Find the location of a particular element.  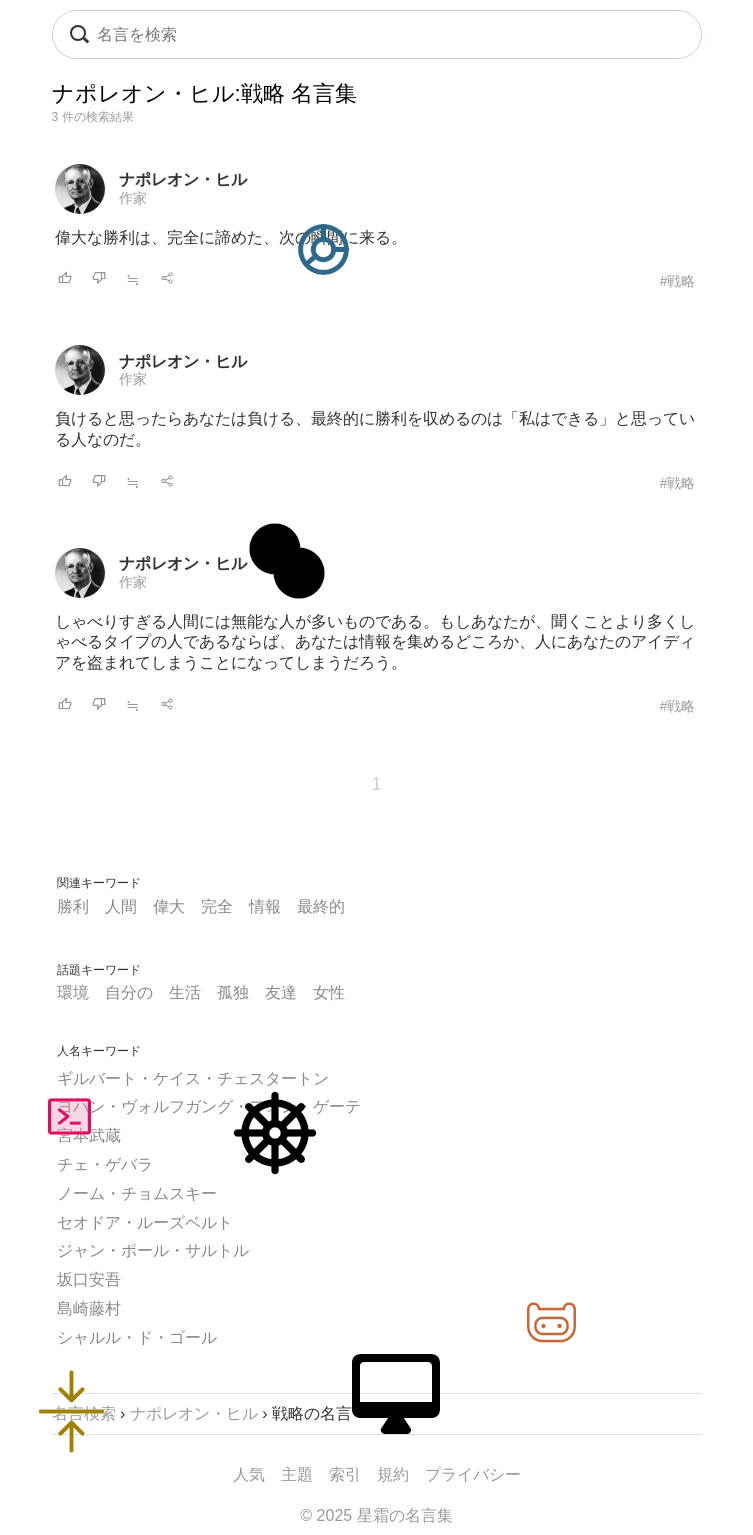

merge or combine selected items is located at coordinates (287, 561).